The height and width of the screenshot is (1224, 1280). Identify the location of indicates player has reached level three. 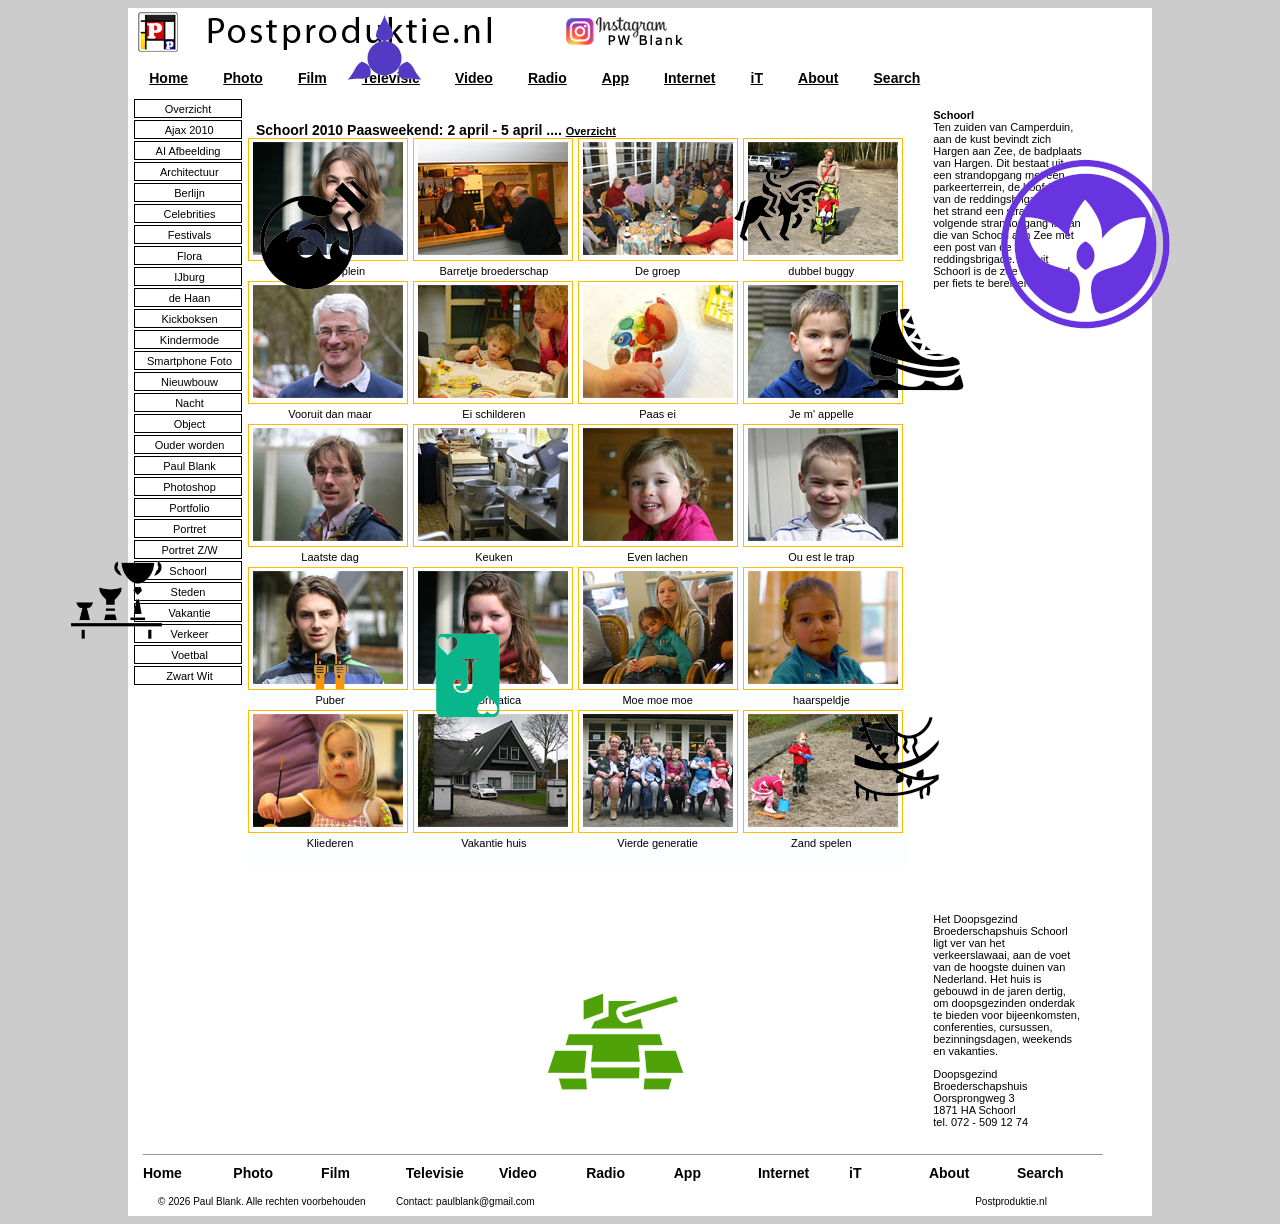
(384, 47).